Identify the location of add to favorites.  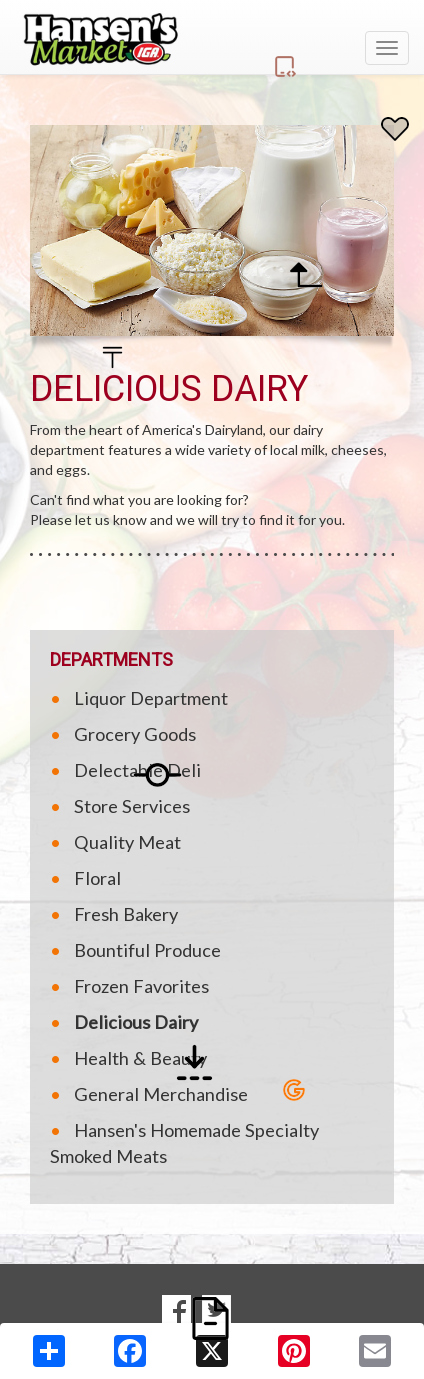
(395, 128).